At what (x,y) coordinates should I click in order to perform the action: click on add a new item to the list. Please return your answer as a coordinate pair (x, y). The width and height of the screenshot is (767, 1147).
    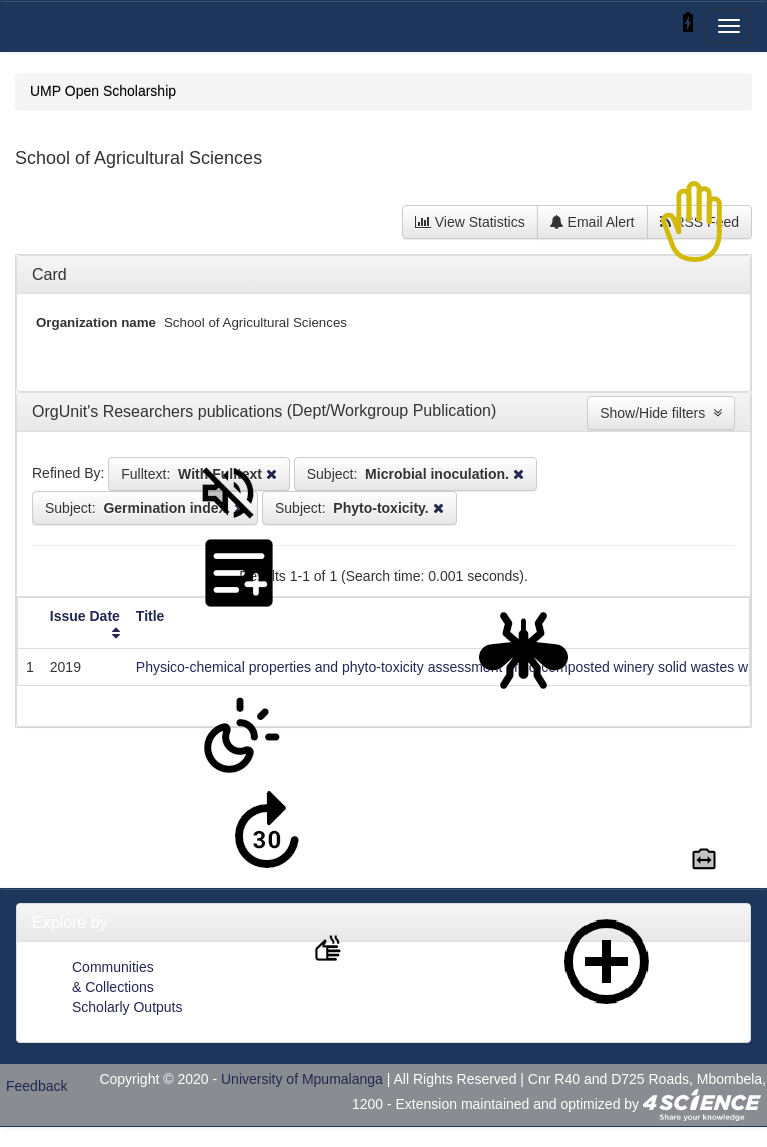
    Looking at the image, I should click on (239, 573).